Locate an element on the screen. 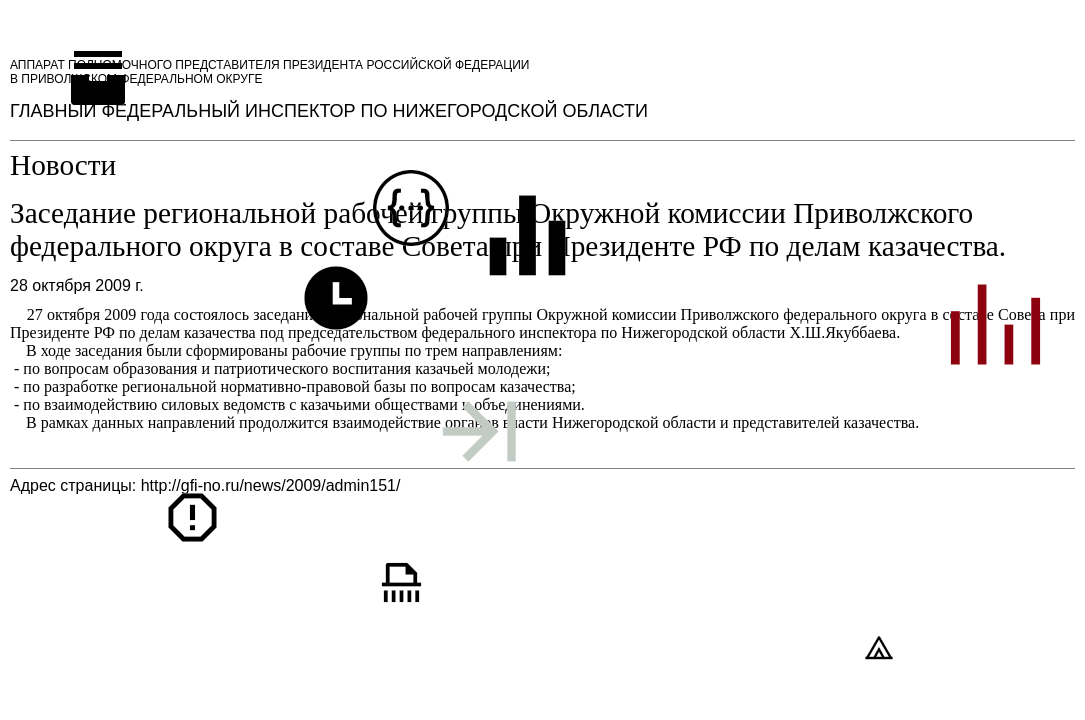  collapse panel to the right is located at coordinates (481, 431).